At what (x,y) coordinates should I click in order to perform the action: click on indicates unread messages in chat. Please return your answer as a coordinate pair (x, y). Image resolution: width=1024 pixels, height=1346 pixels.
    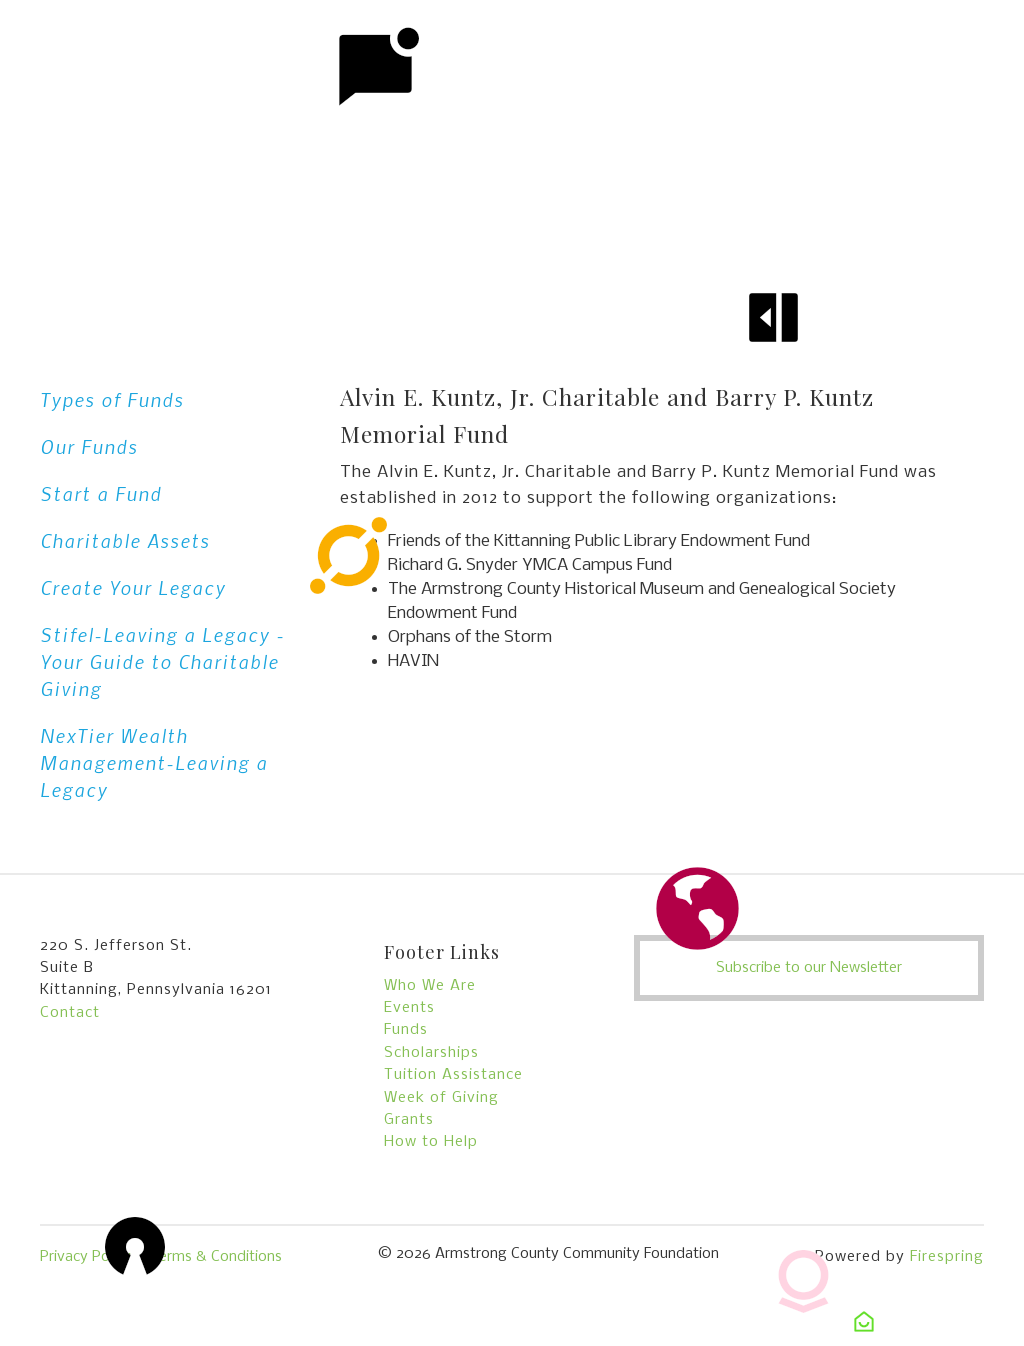
    Looking at the image, I should click on (375, 67).